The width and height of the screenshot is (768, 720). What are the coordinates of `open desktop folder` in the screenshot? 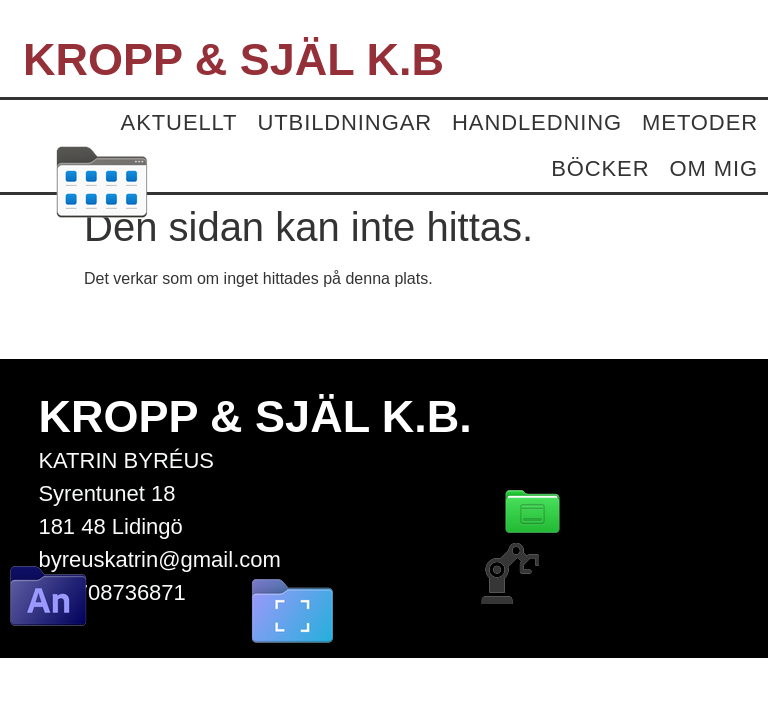 It's located at (532, 511).